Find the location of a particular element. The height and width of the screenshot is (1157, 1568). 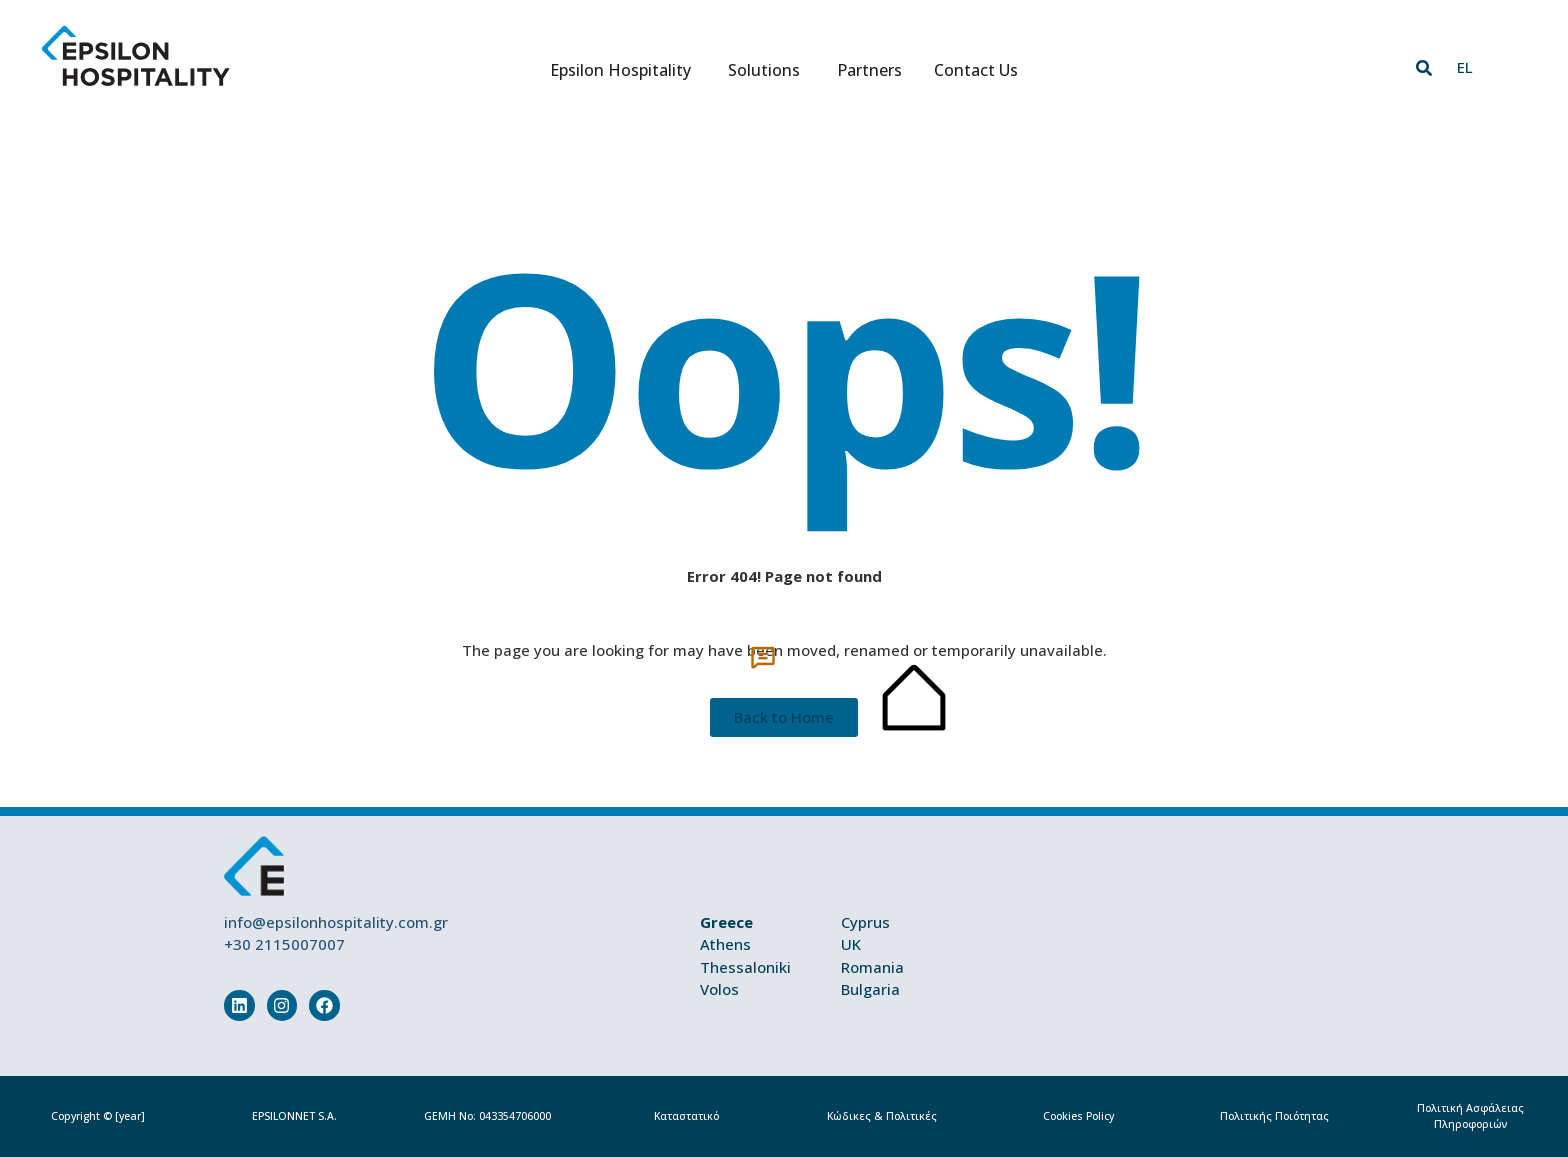

open chat or messaging is located at coordinates (763, 656).